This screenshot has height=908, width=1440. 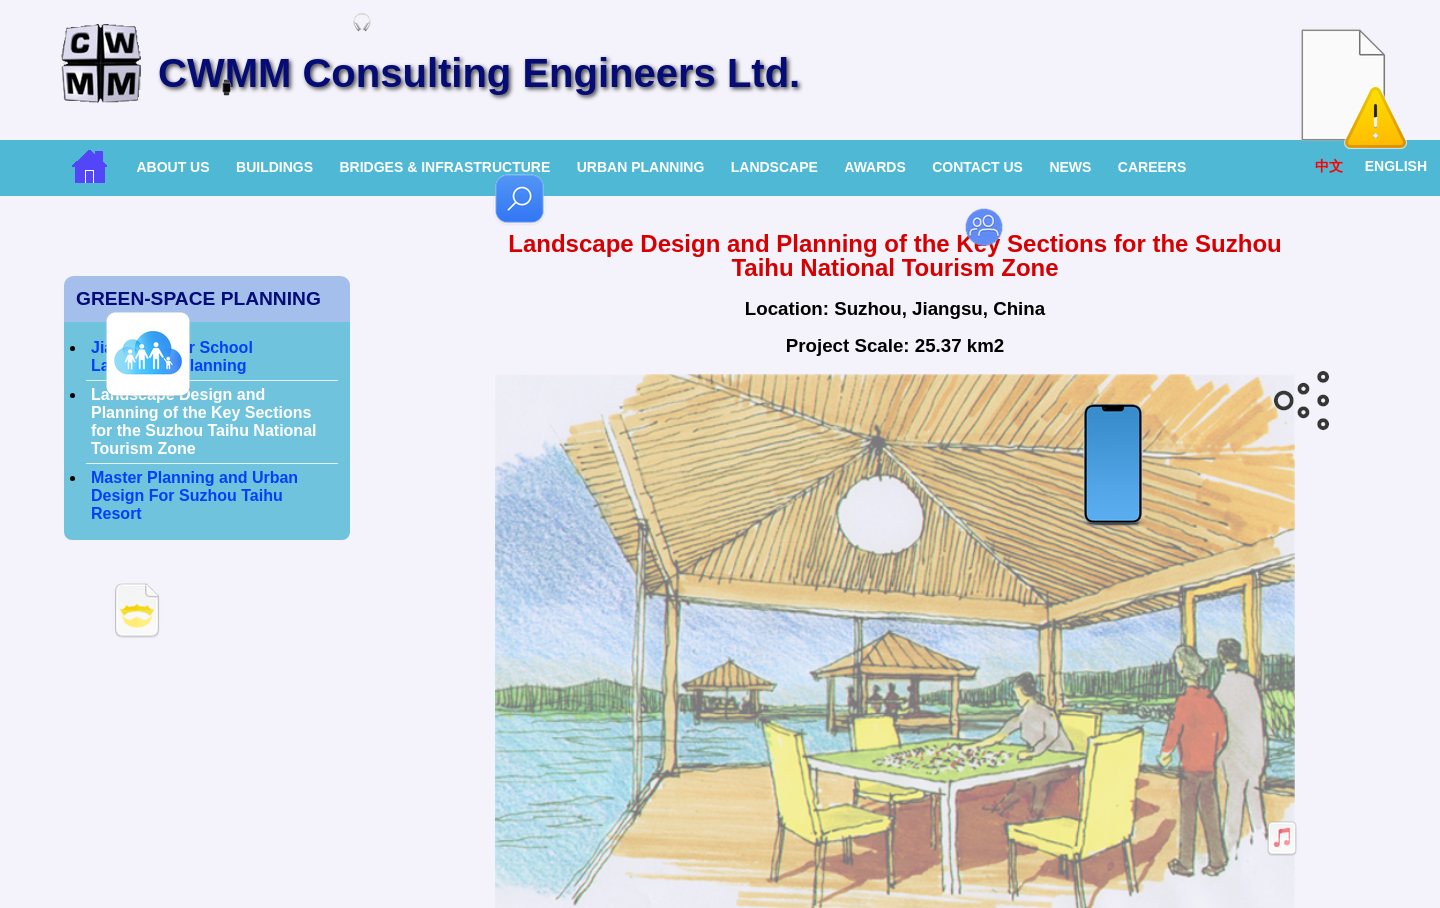 I want to click on apple watch device icon, so click(x=226, y=87).